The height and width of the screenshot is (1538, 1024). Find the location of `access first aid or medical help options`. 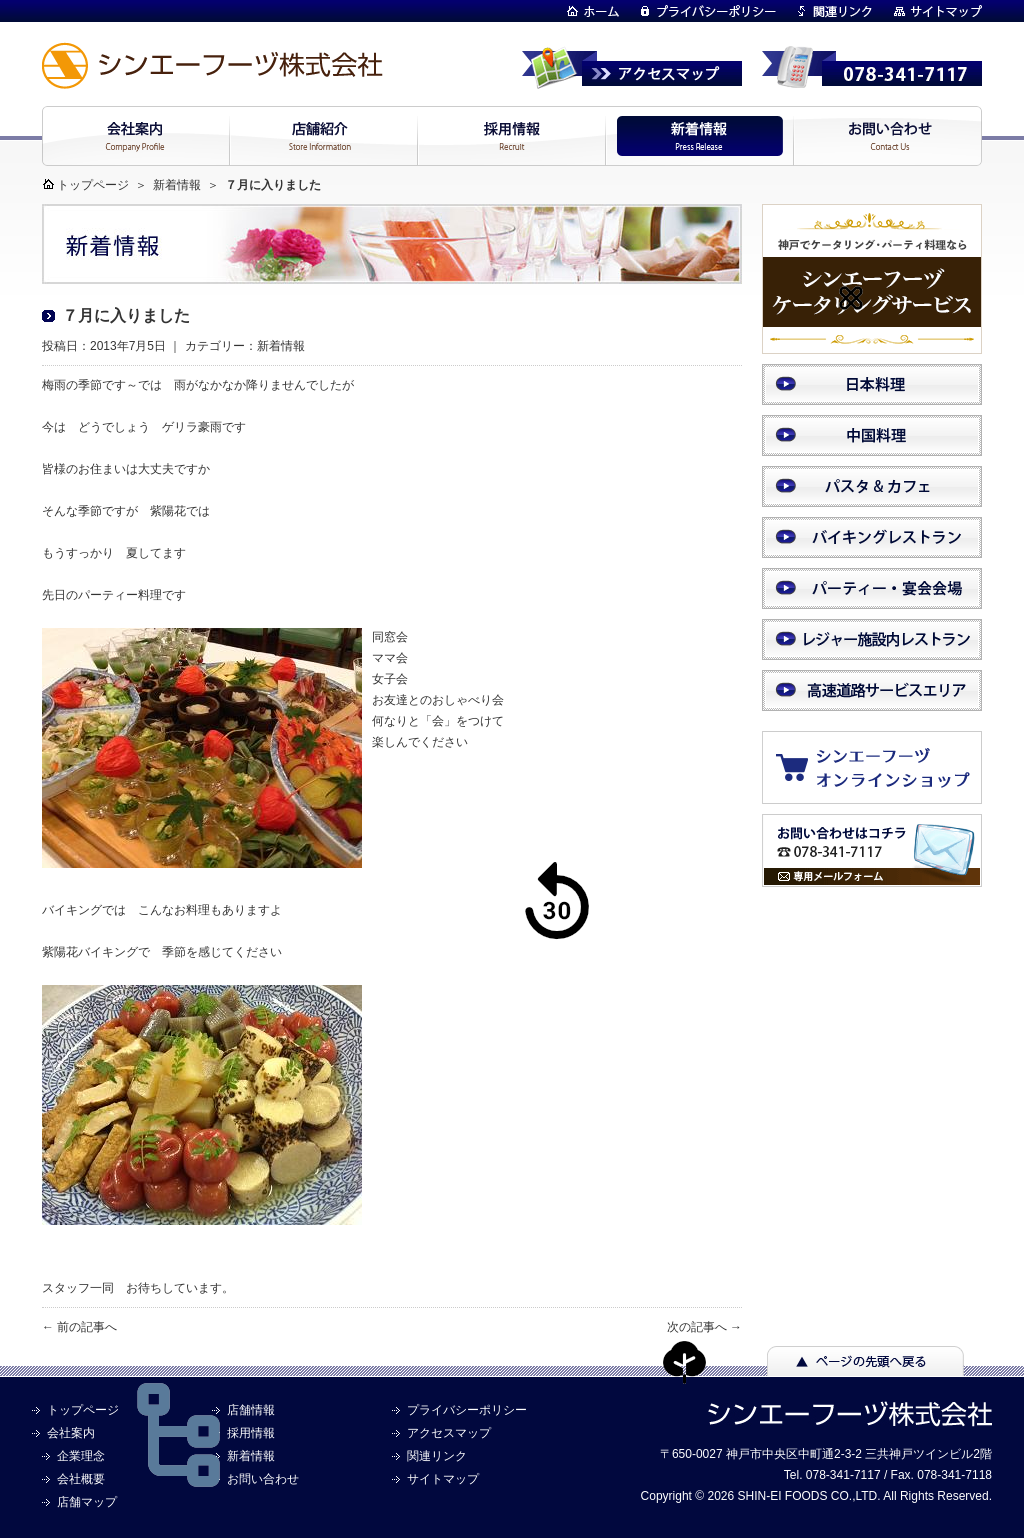

access first aid or medical help options is located at coordinates (851, 298).